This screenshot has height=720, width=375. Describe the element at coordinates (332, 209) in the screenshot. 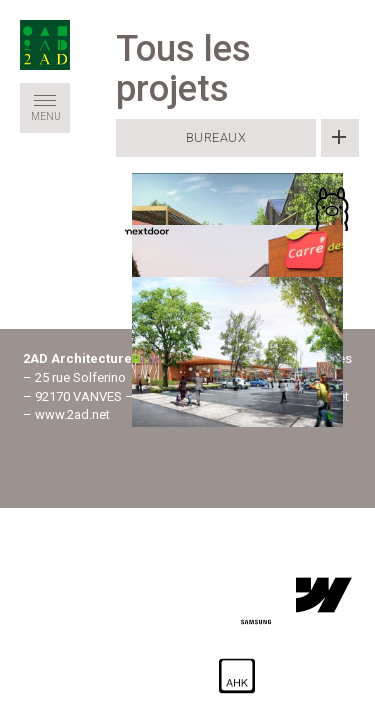

I see `open the Ollama application` at that location.